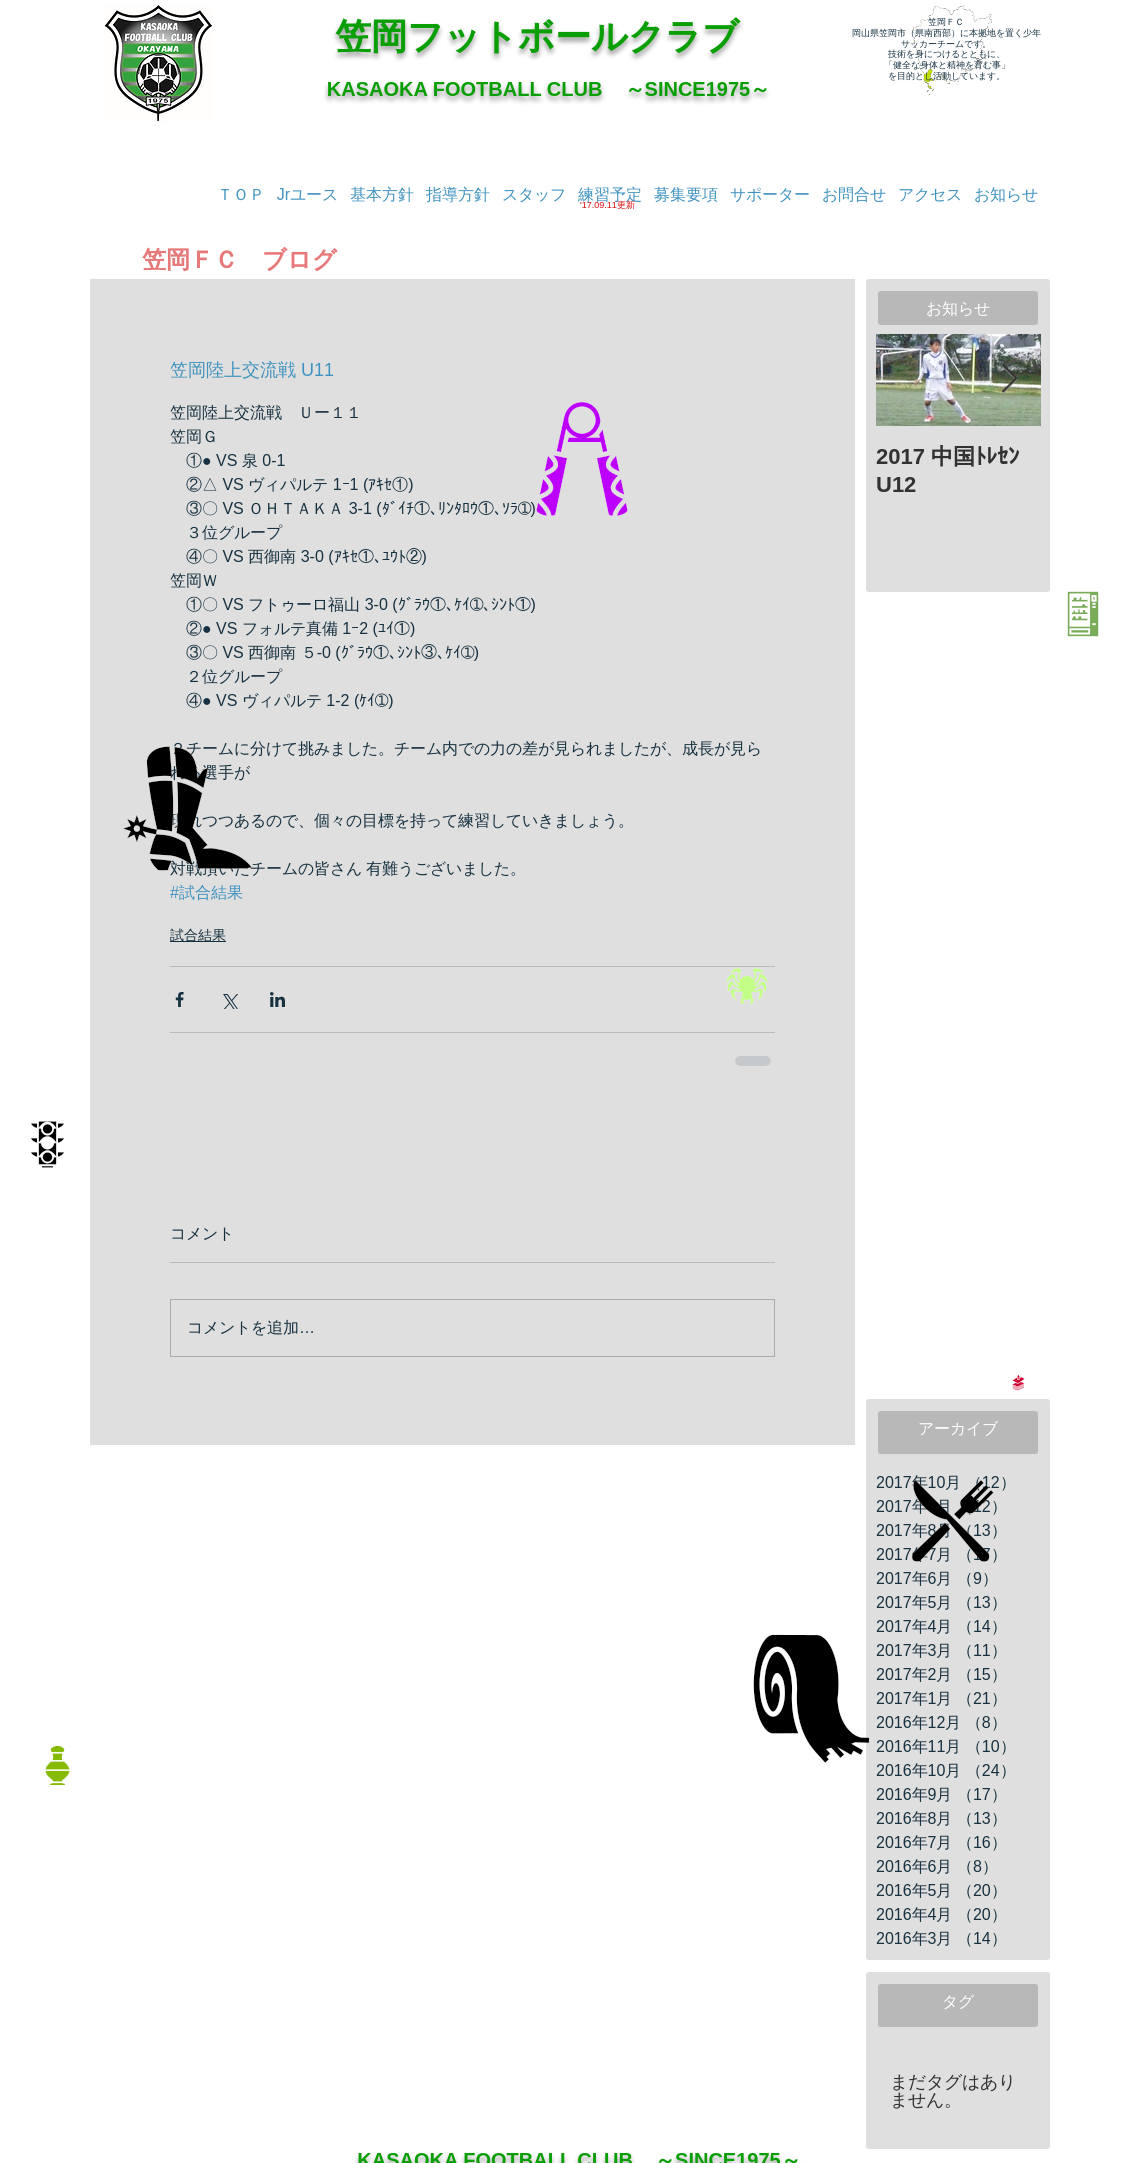 The height and width of the screenshot is (2163, 1140). I want to click on select western or cowboy-themed content, so click(187, 808).